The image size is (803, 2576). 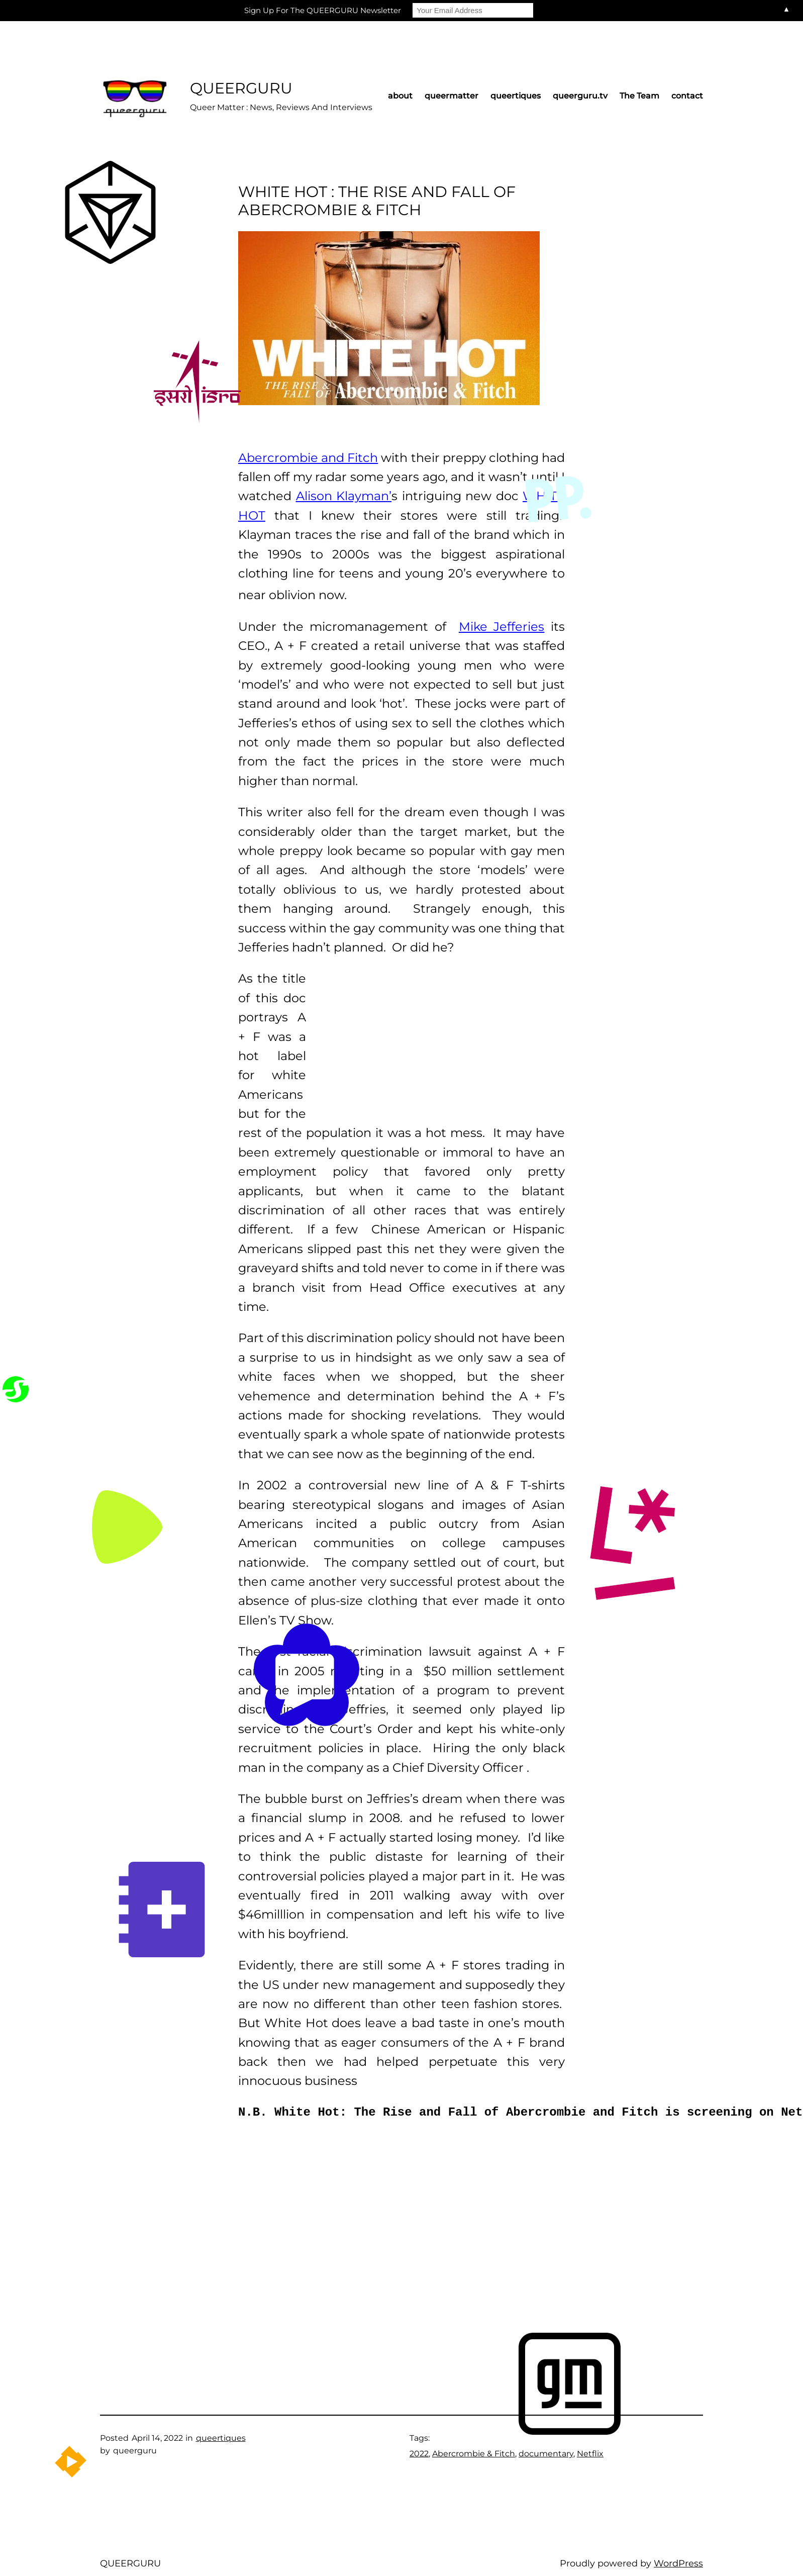 I want to click on shelly smart home brand logo, so click(x=16, y=1389).